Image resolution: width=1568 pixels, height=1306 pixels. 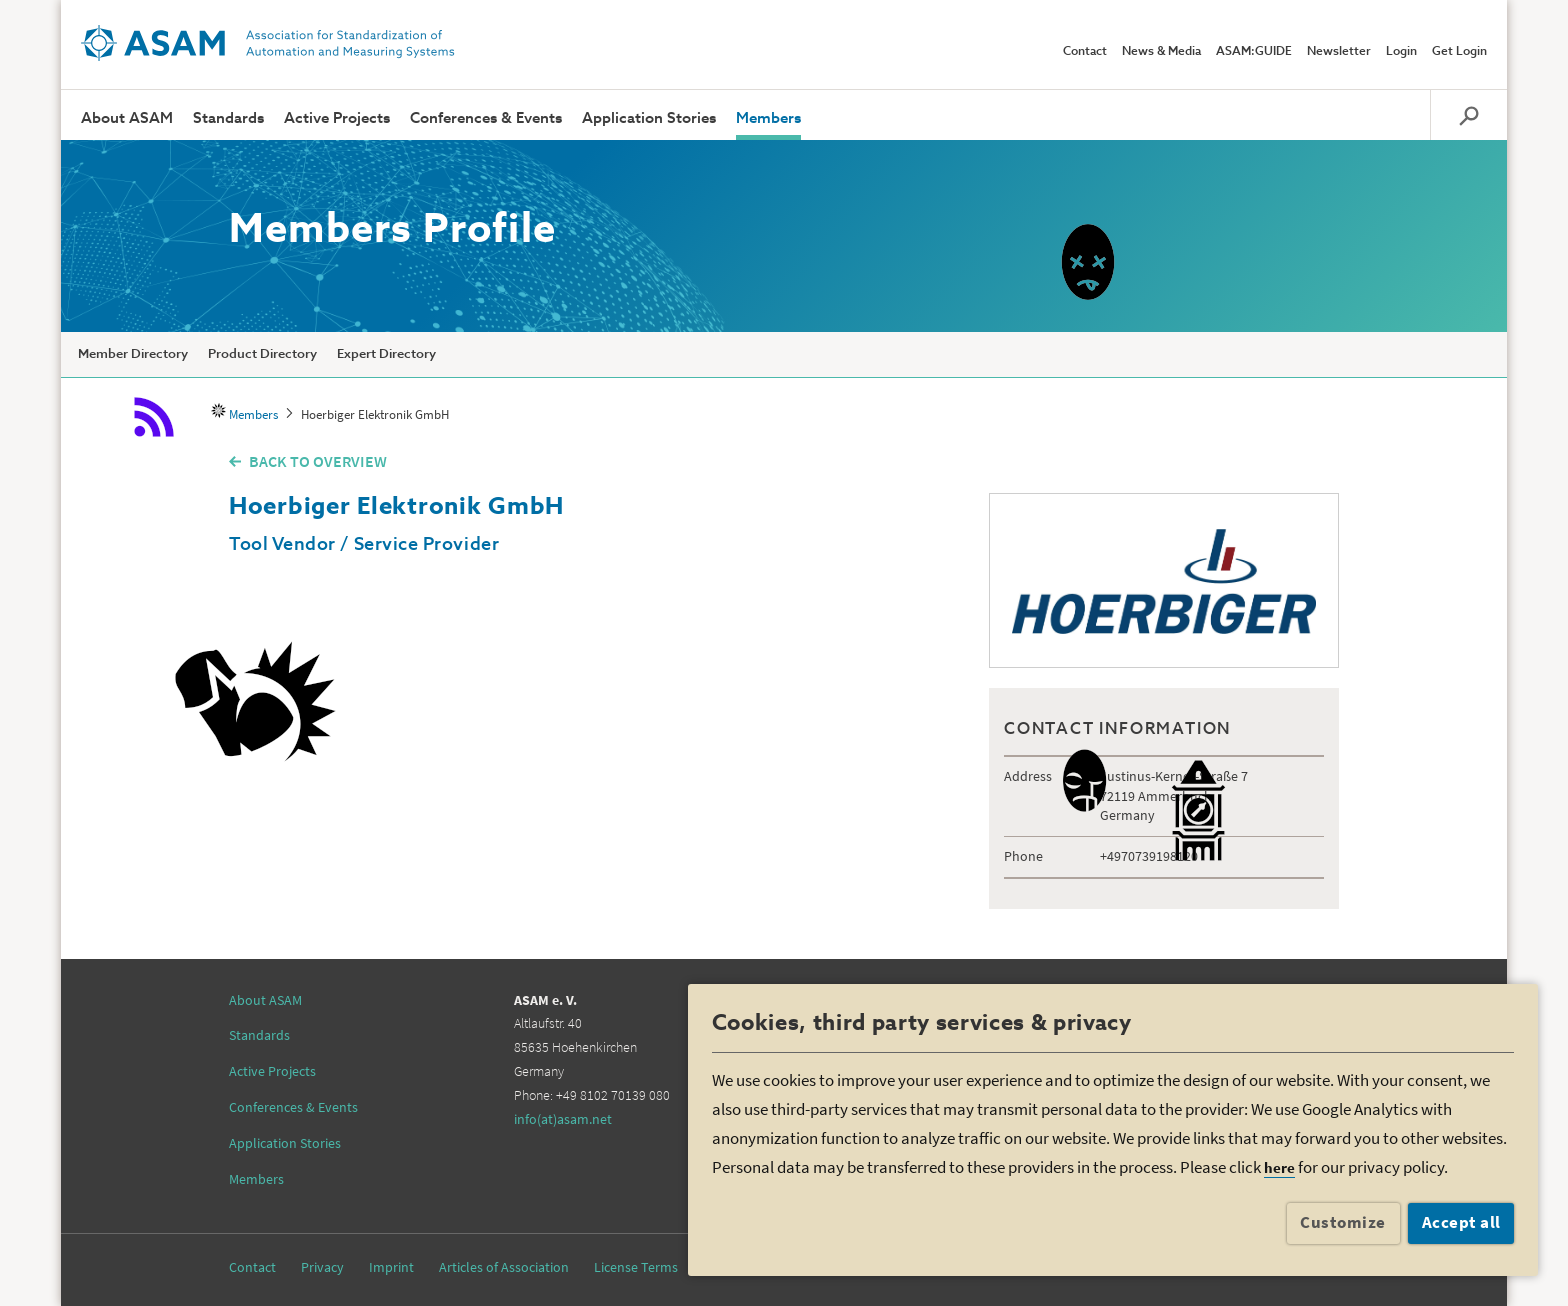 I want to click on view clock tower landmark or building, so click(x=1198, y=810).